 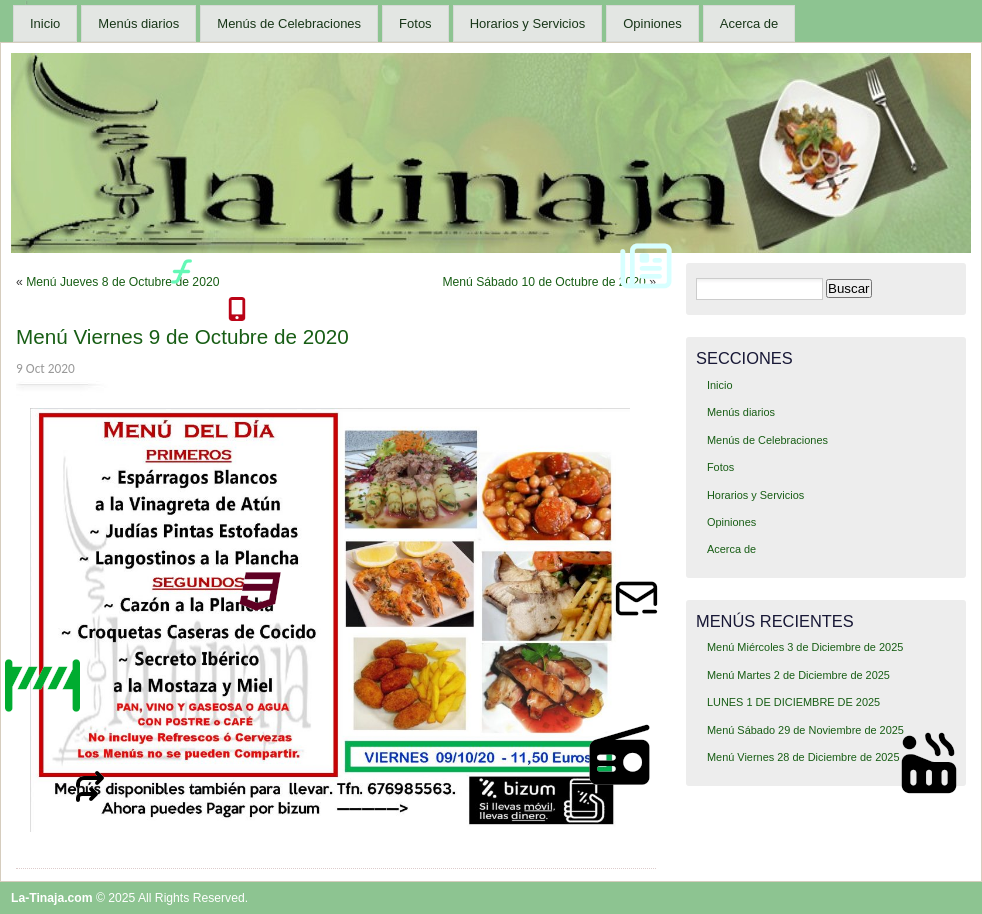 I want to click on indicates florin or dutch guilder currency, so click(x=181, y=271).